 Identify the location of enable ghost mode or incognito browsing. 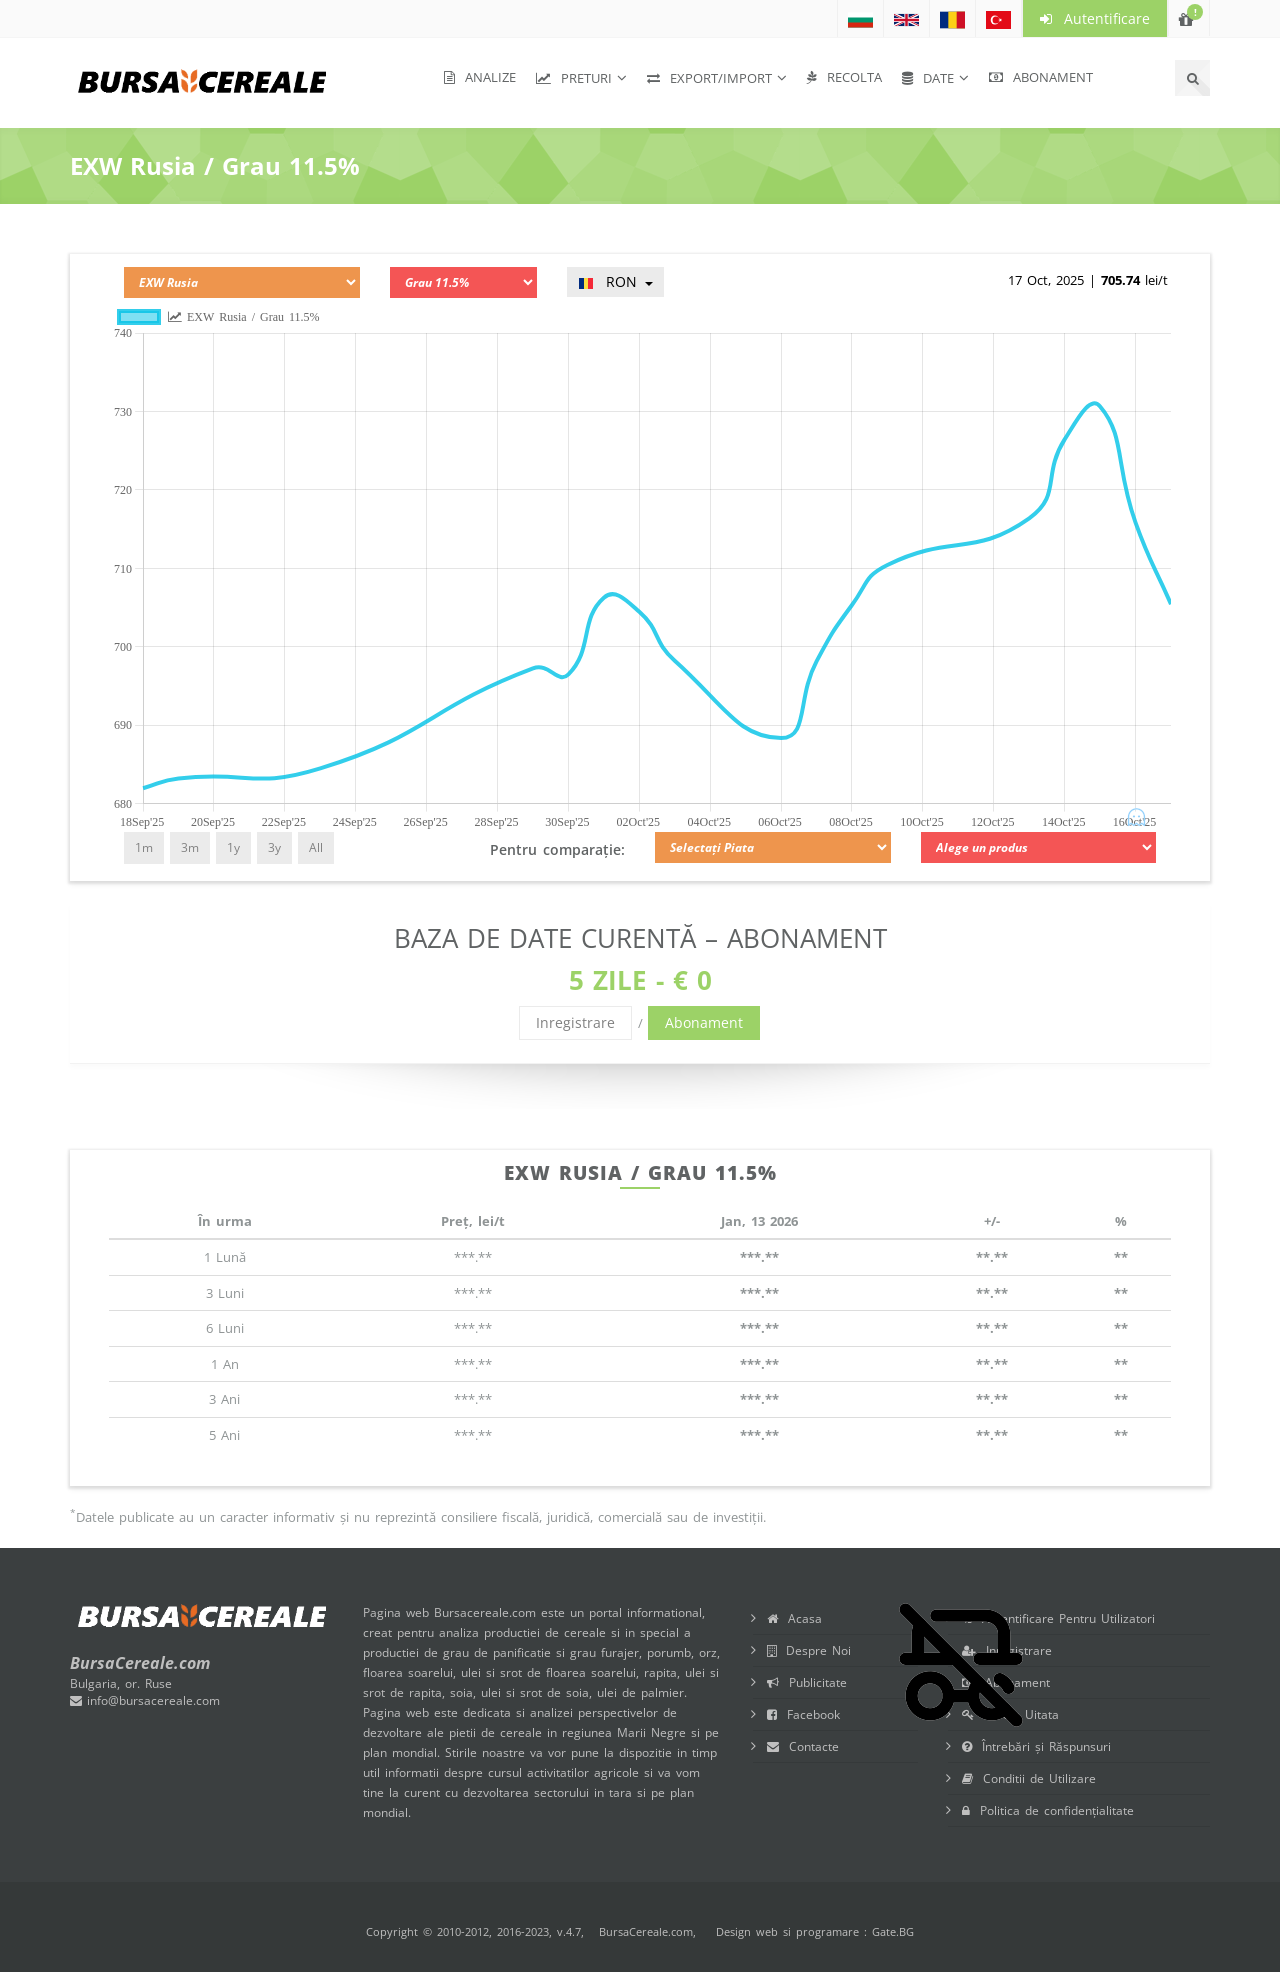
(1136, 817).